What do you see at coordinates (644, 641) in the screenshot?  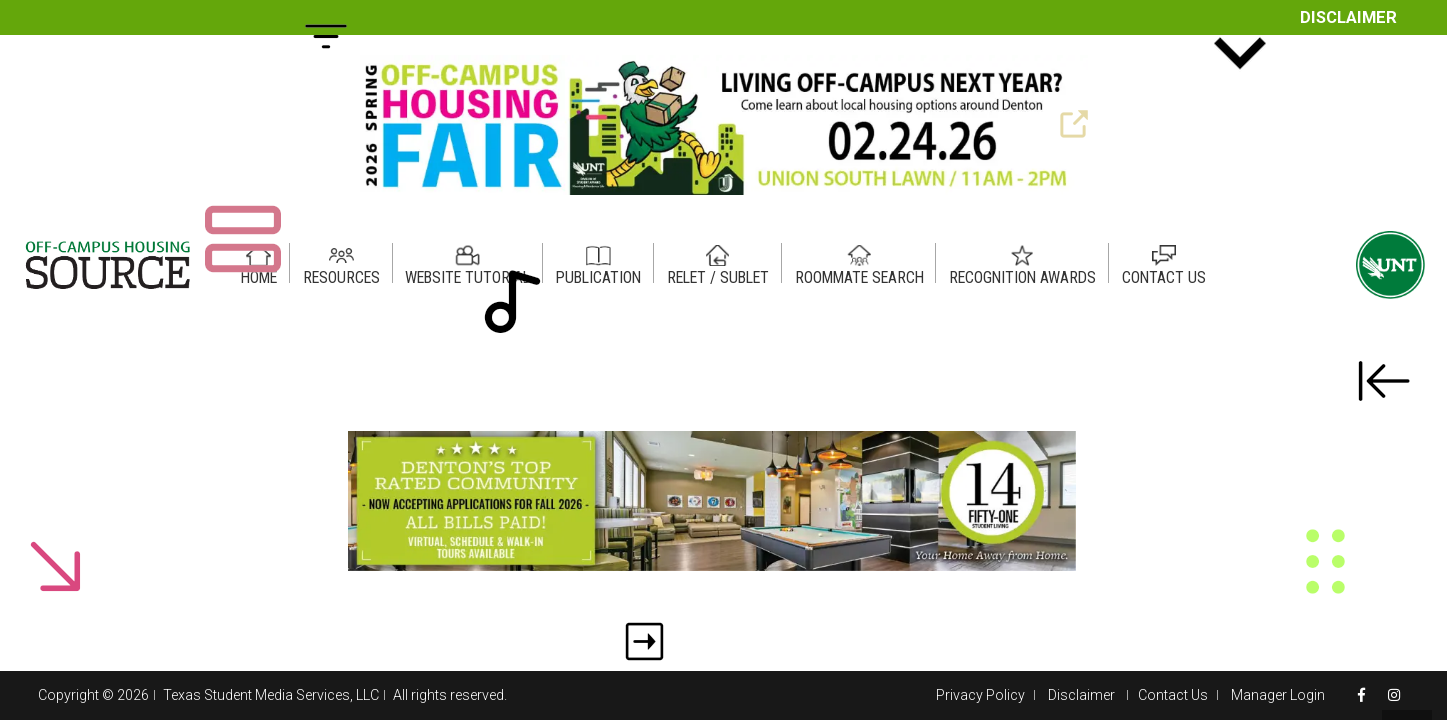 I see `indicates a renamed file in a diff view` at bounding box center [644, 641].